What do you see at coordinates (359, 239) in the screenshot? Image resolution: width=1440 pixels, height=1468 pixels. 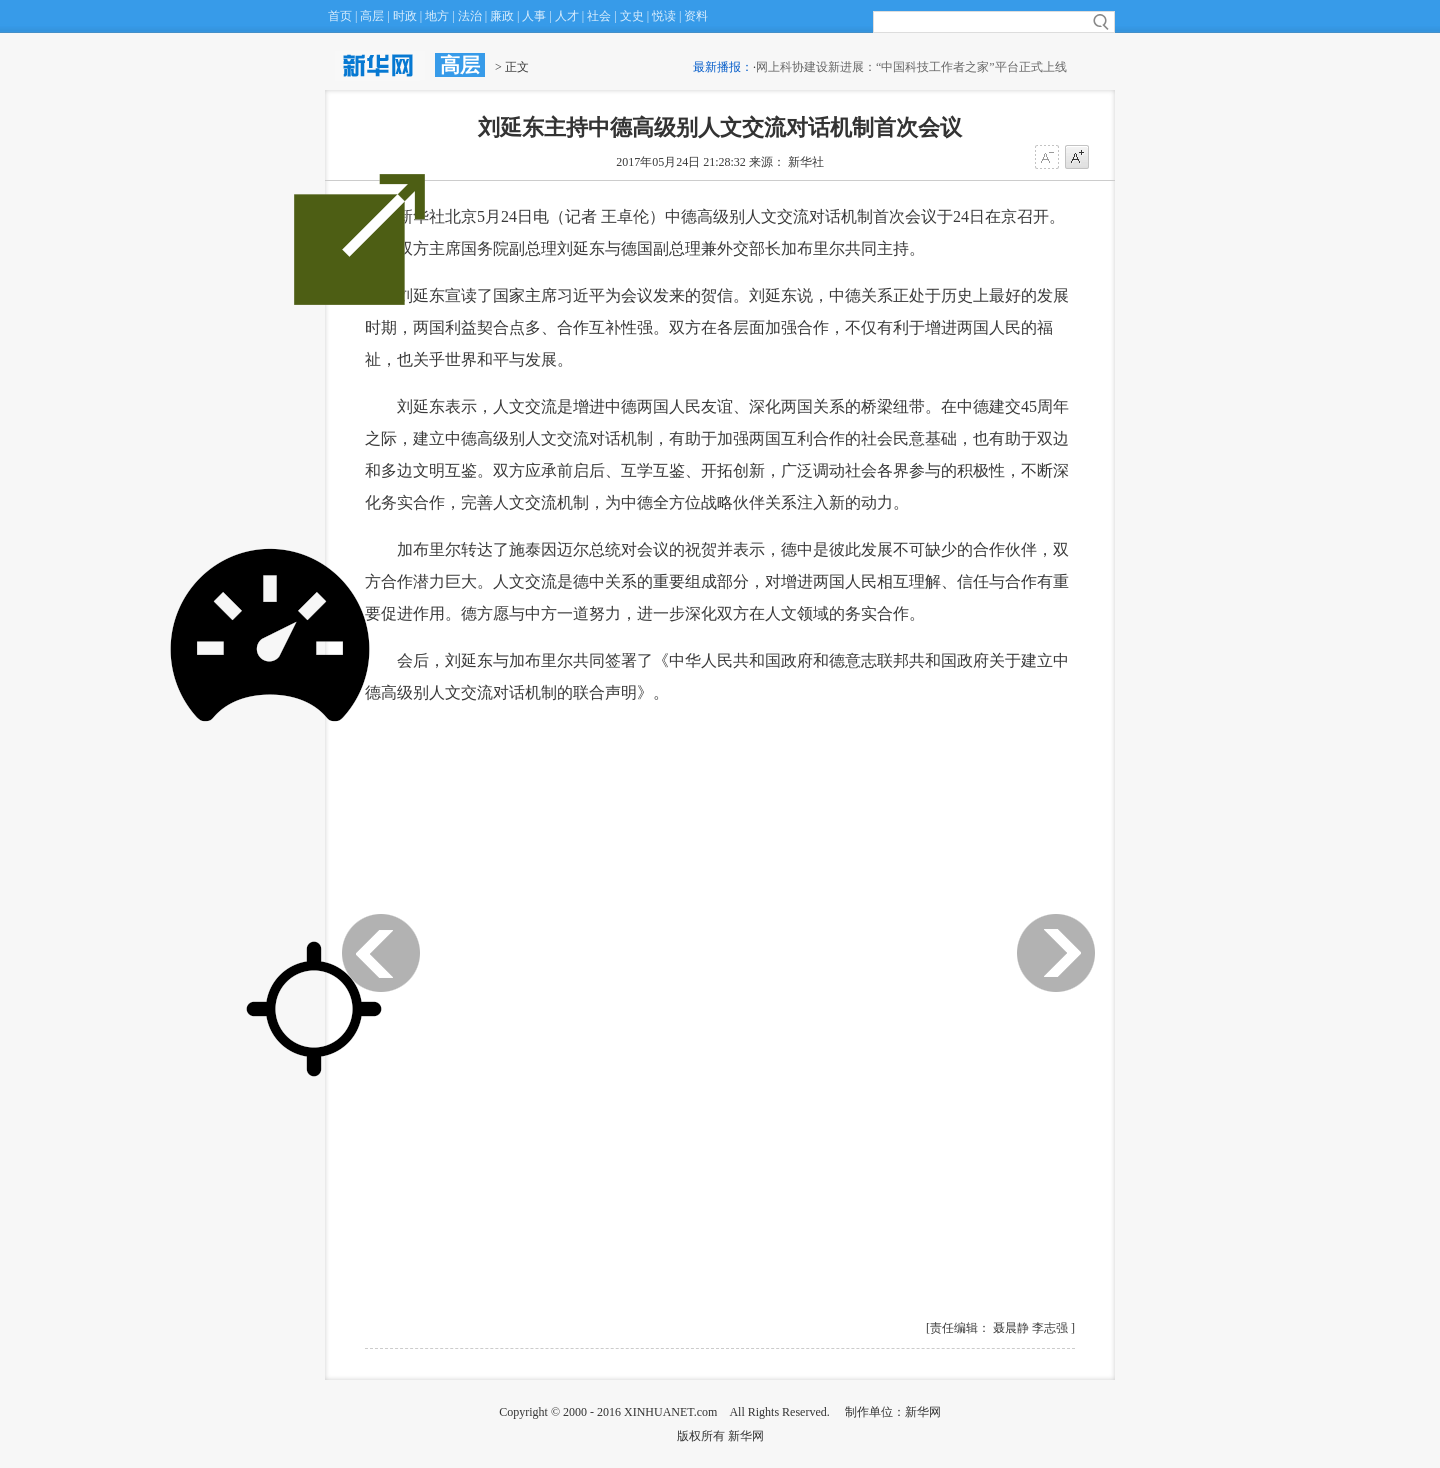 I see `open link in new tab or window` at bounding box center [359, 239].